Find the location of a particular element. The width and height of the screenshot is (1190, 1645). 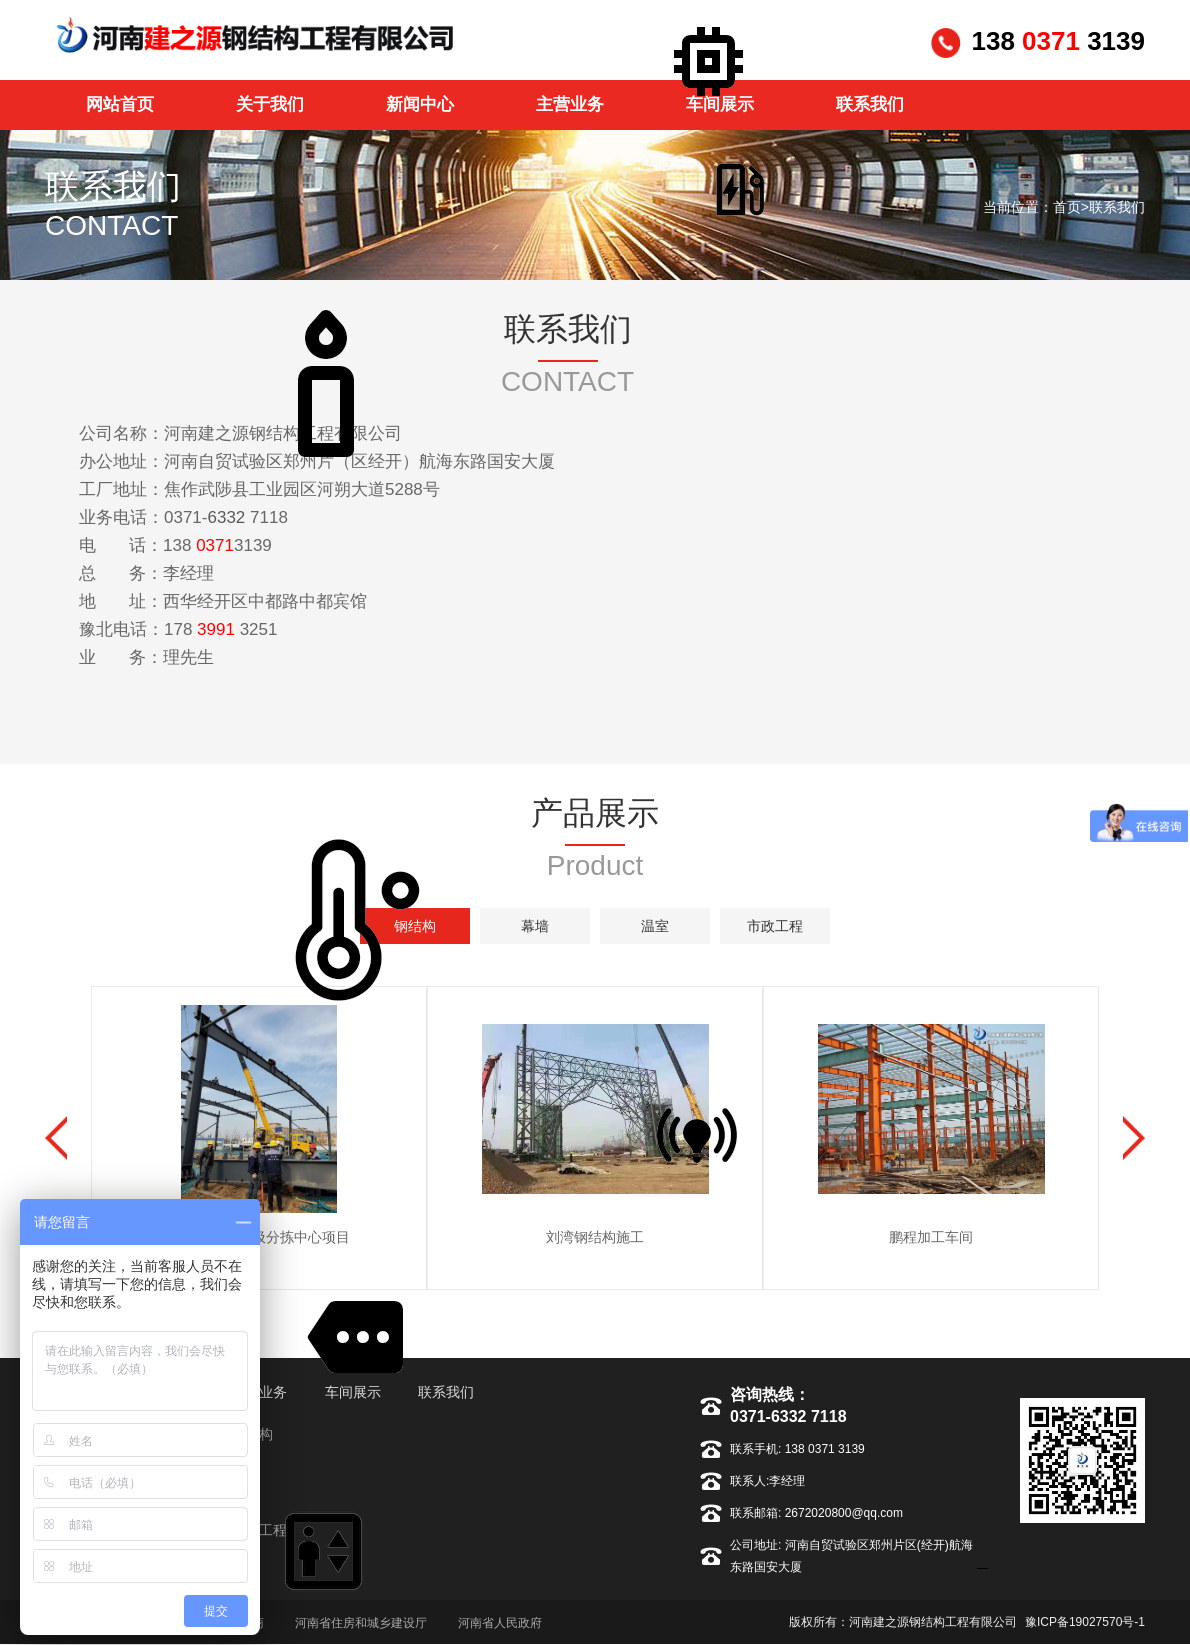

view AI-powered predictions or suggestions is located at coordinates (697, 1135).